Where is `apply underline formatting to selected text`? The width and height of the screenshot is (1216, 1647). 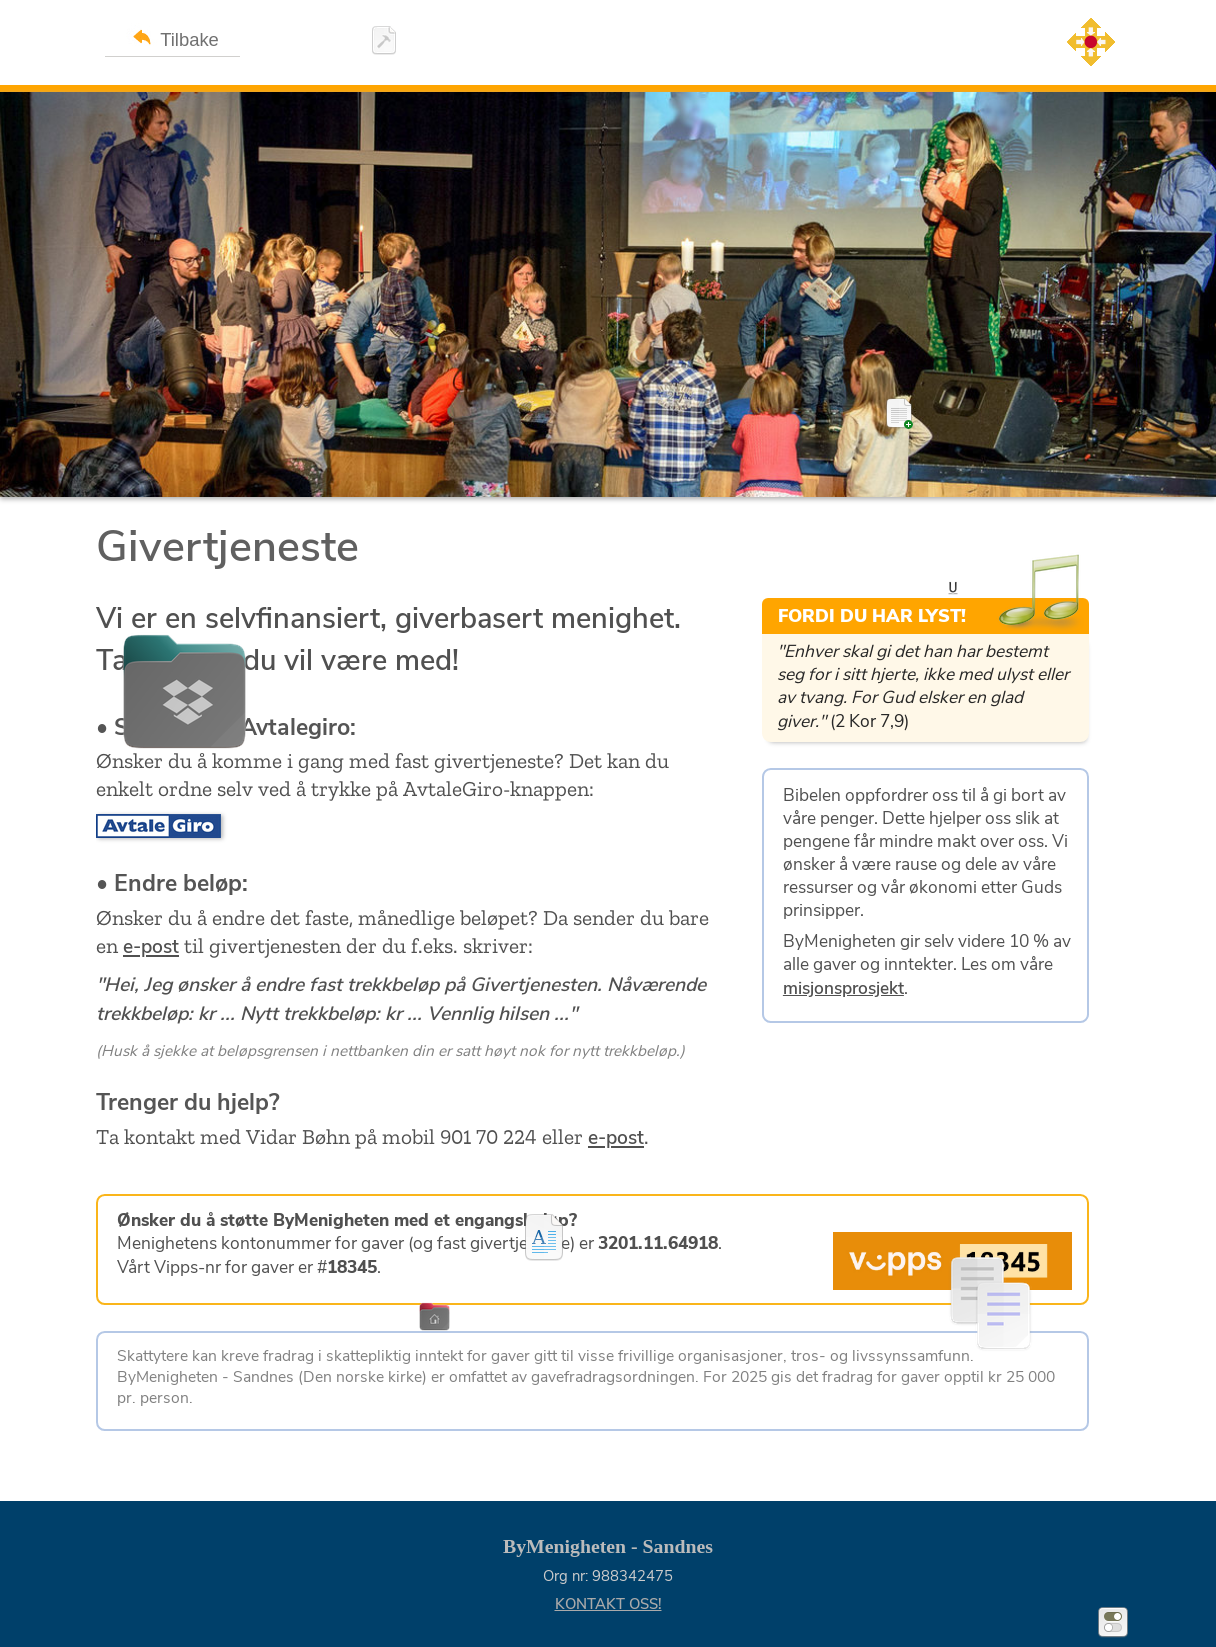 apply underline formatting to selected text is located at coordinates (953, 588).